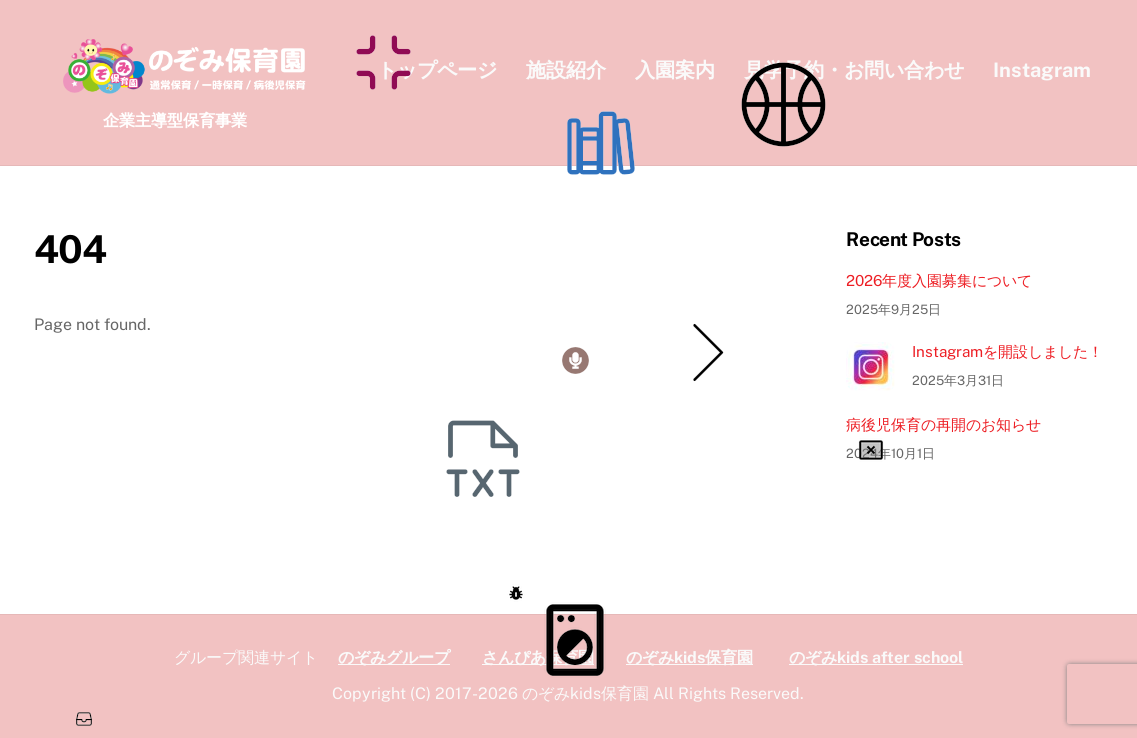  What do you see at coordinates (383, 62) in the screenshot?
I see `minimize or exit fullscreen mode` at bounding box center [383, 62].